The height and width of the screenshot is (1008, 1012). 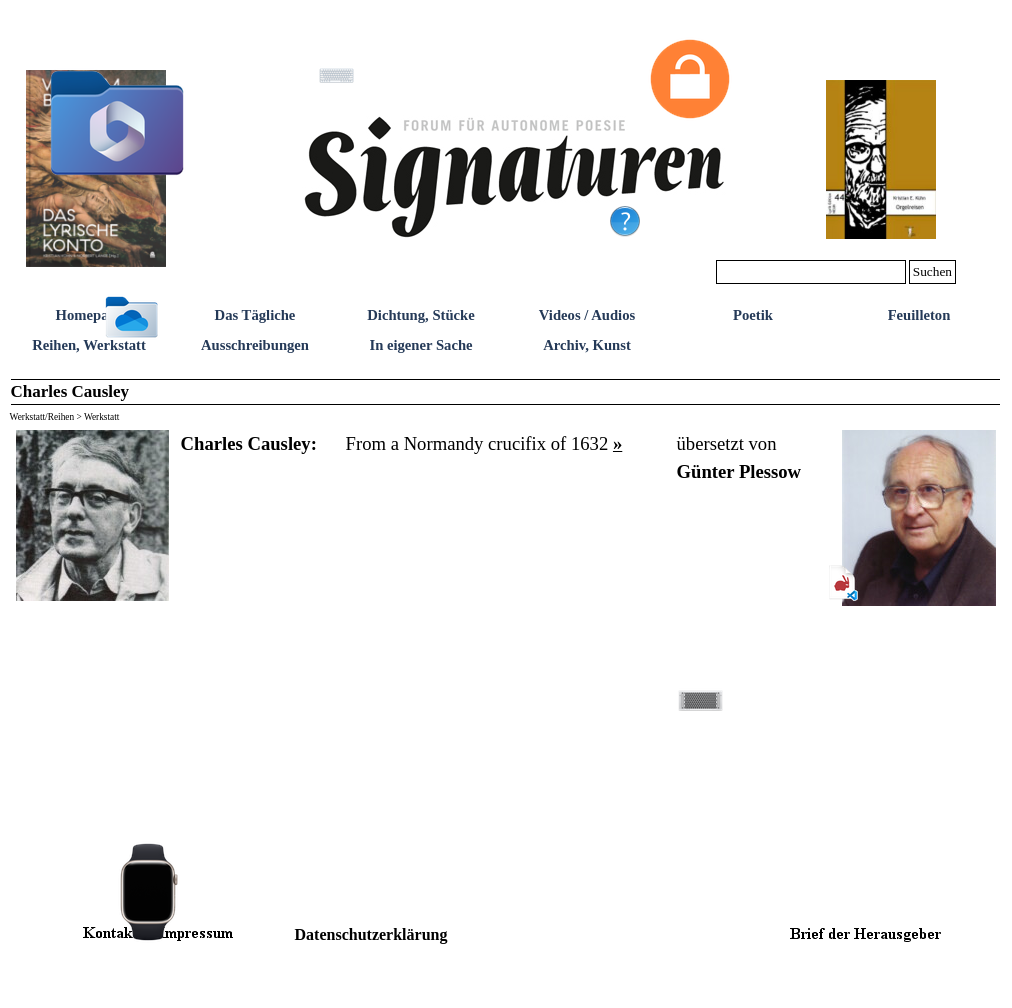 I want to click on indicates an unlocked or unsecured item, so click(x=690, y=79).